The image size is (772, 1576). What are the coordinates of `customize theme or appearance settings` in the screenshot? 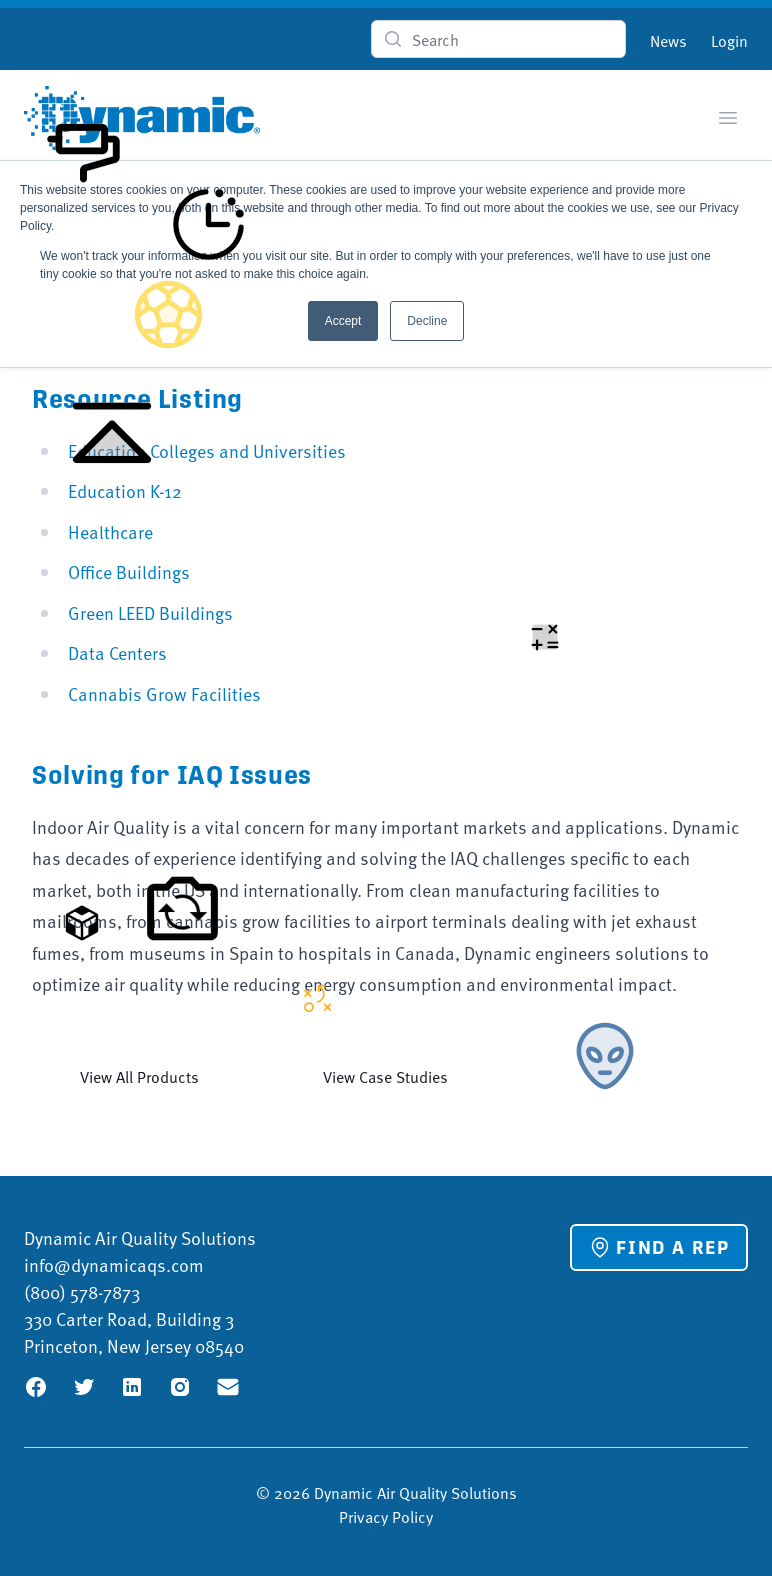 It's located at (83, 148).